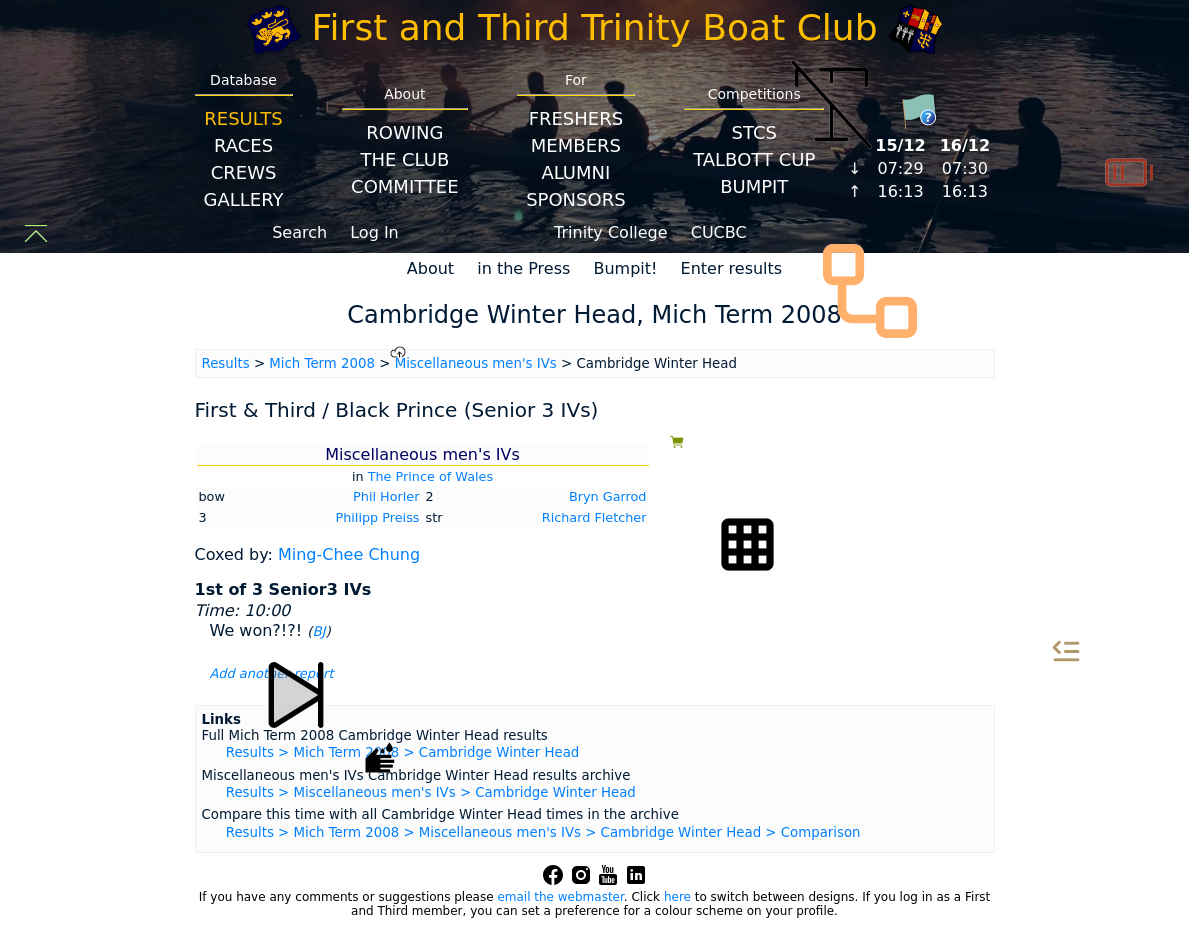  Describe the element at coordinates (831, 104) in the screenshot. I see `disable text formatting` at that location.